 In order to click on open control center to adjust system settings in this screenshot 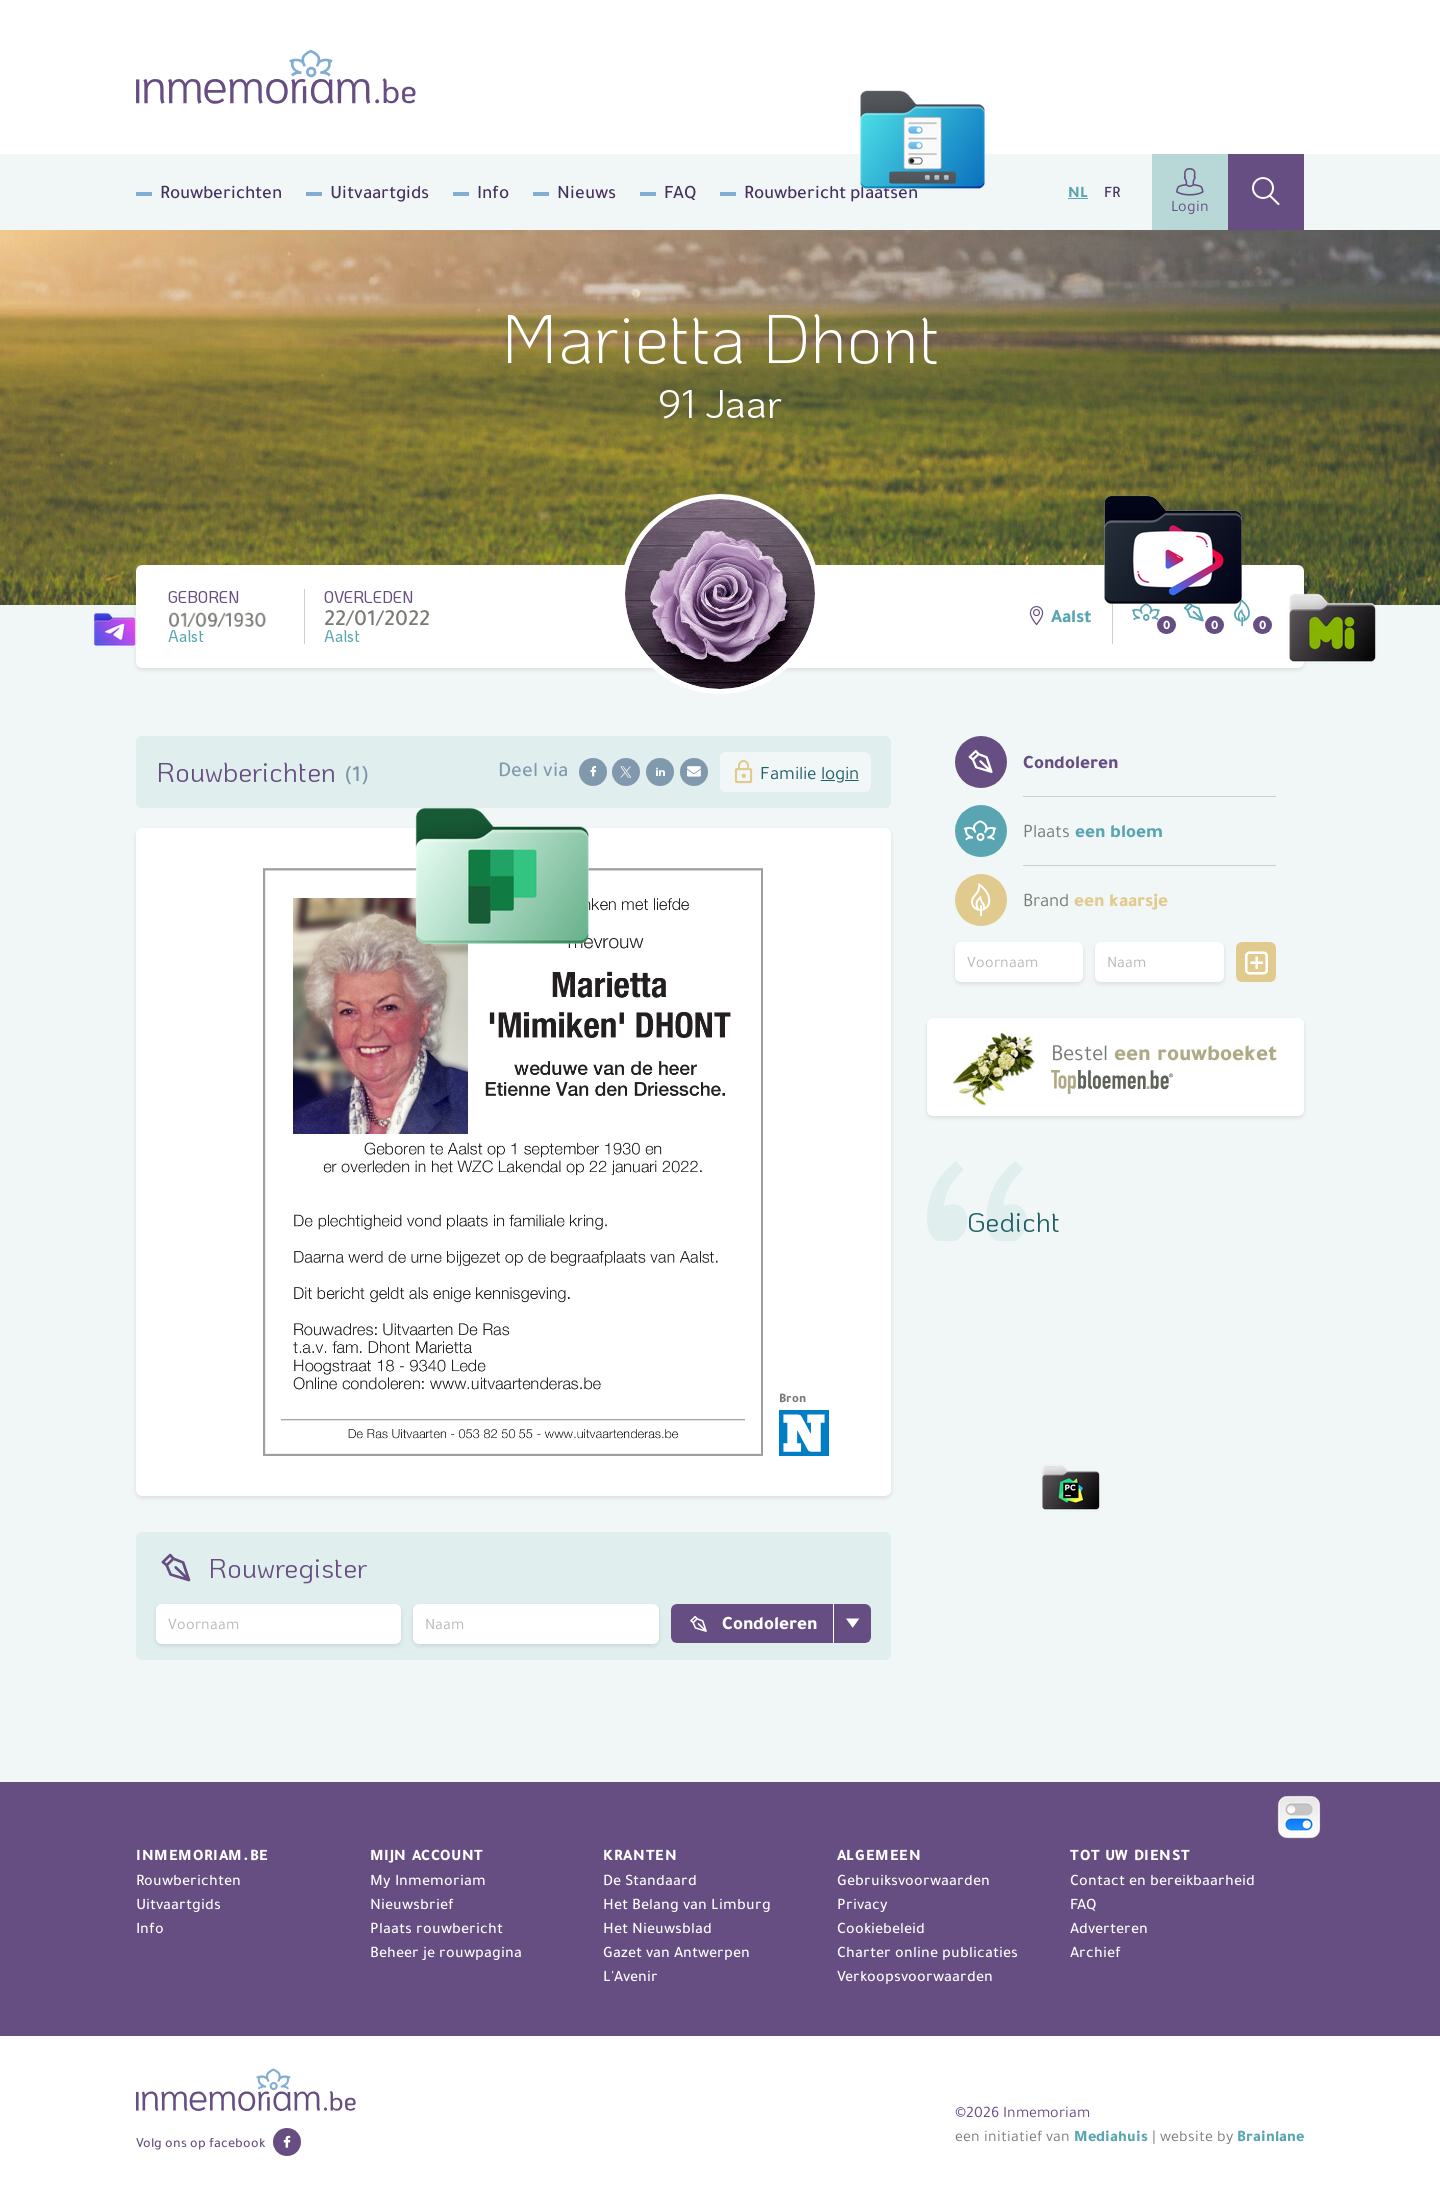, I will do `click(1299, 1817)`.